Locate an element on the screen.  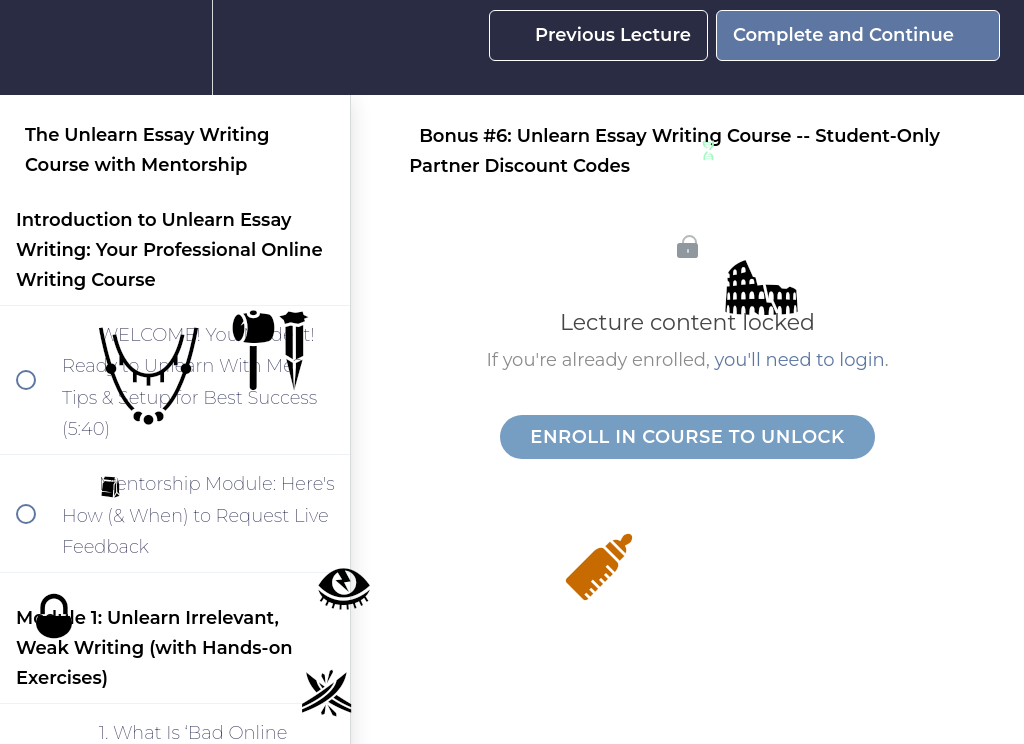
access genetic or DNA-related features is located at coordinates (708, 150).